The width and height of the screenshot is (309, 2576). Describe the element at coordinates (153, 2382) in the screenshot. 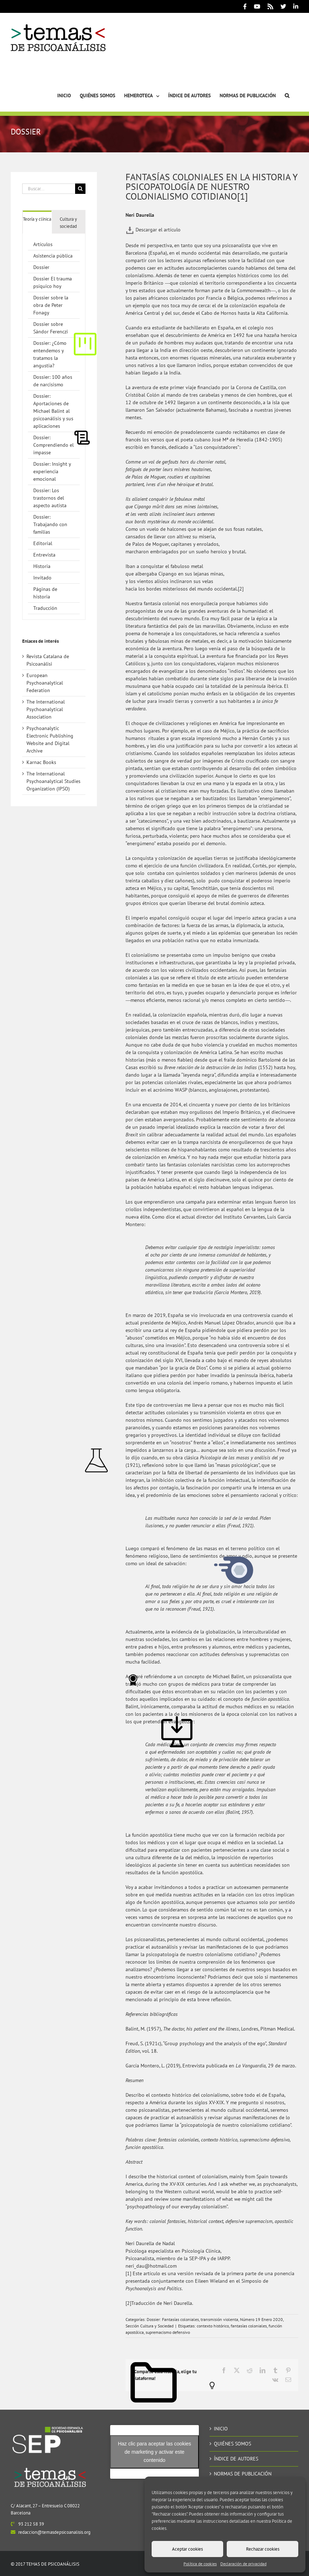

I see `open folder or directory` at that location.